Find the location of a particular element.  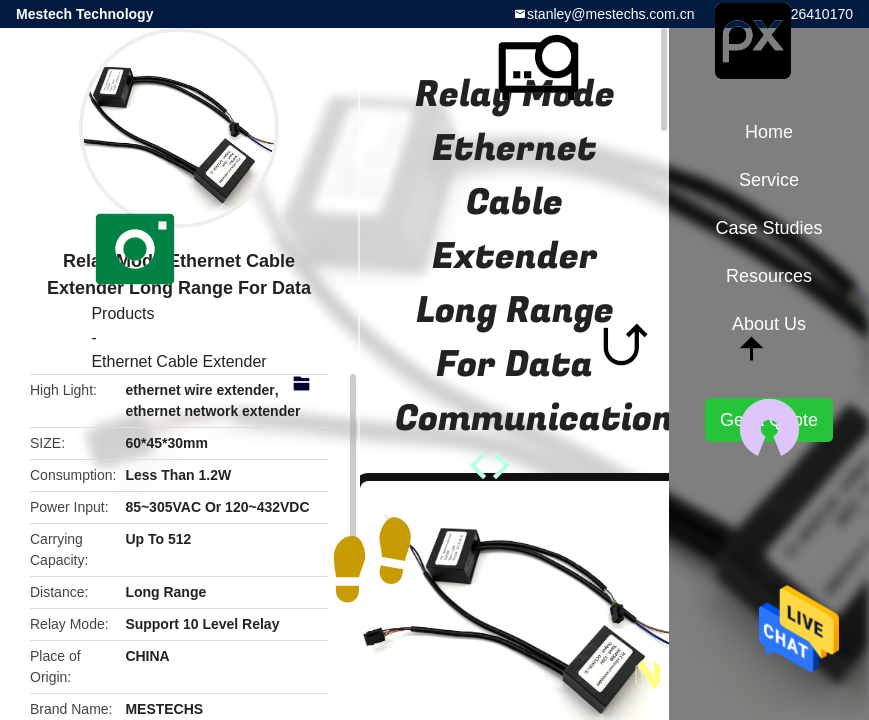

view your walking route or path history is located at coordinates (369, 560).